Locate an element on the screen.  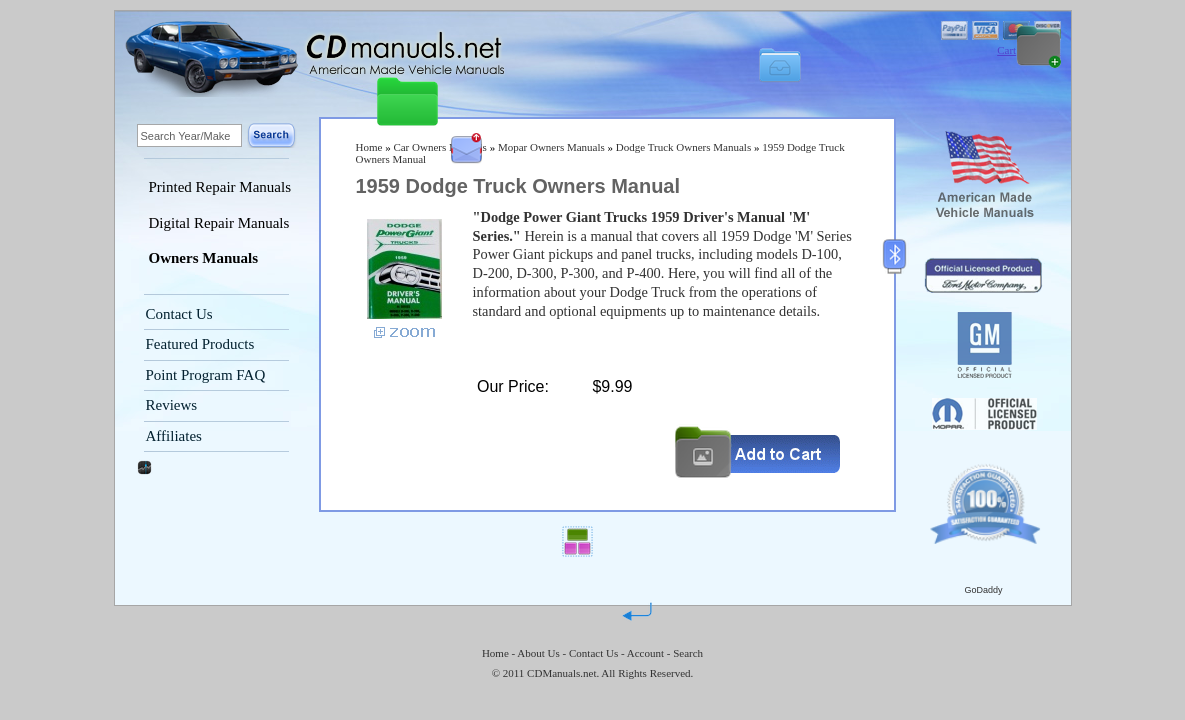
open the stocks app is located at coordinates (144, 467).